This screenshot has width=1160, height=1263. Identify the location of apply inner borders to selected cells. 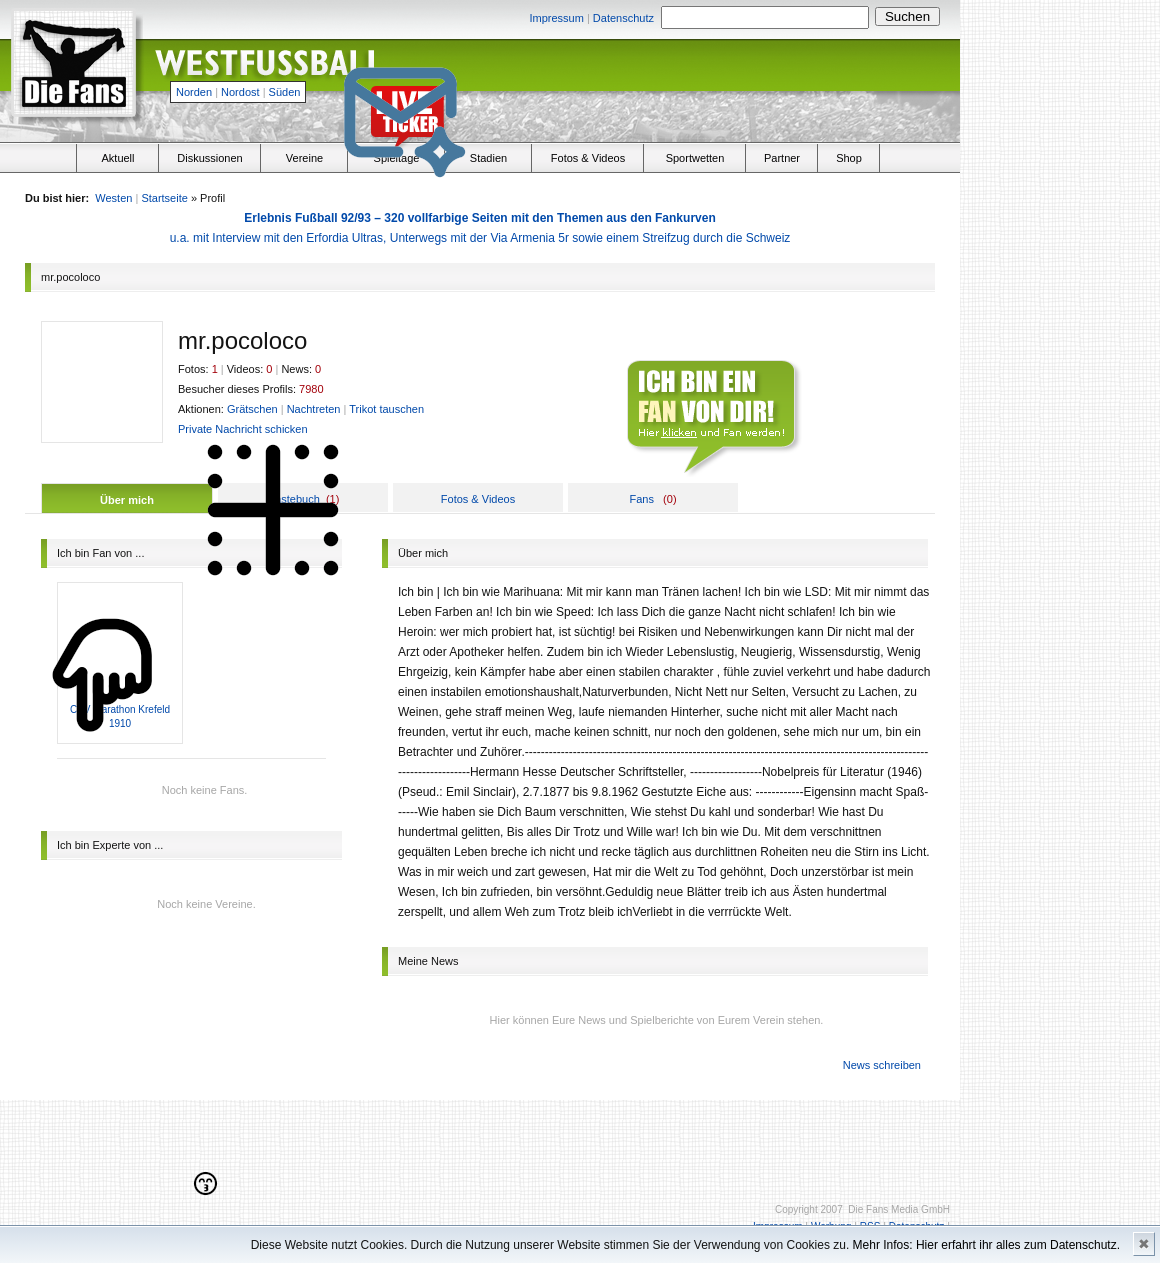
(273, 510).